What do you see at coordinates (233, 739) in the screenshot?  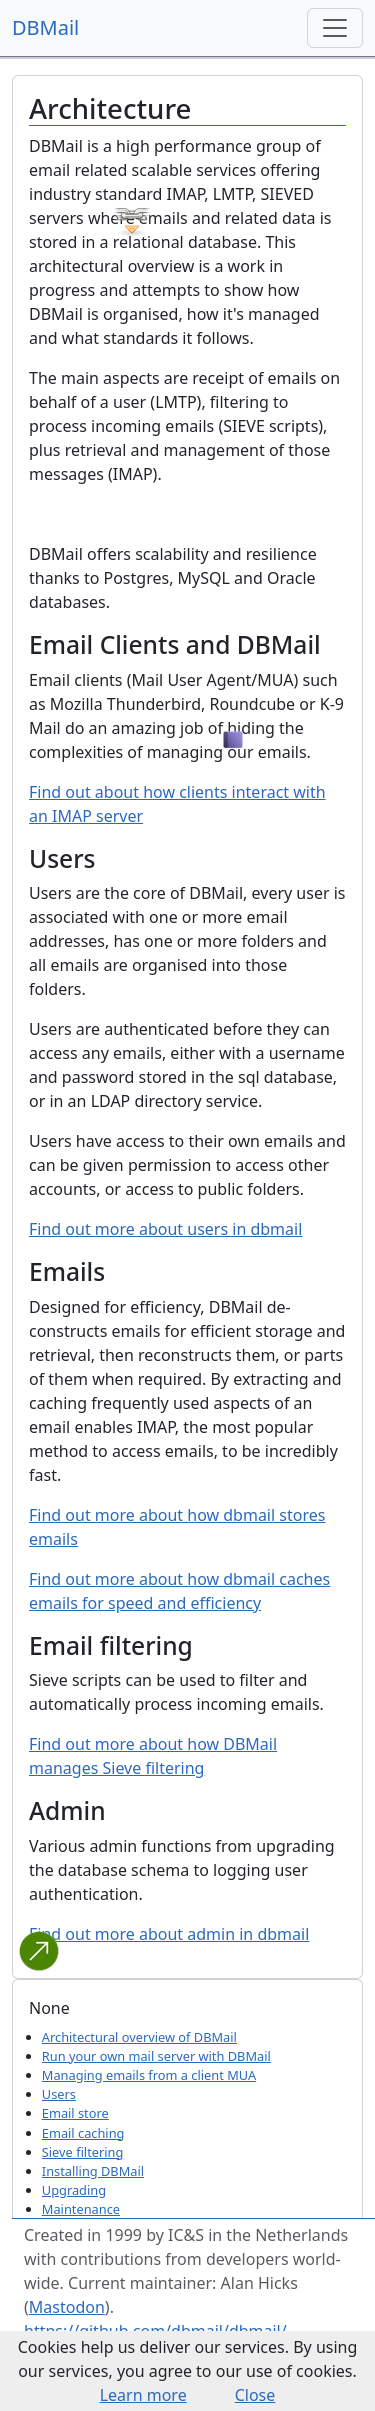 I see `access desktop folder` at bounding box center [233, 739].